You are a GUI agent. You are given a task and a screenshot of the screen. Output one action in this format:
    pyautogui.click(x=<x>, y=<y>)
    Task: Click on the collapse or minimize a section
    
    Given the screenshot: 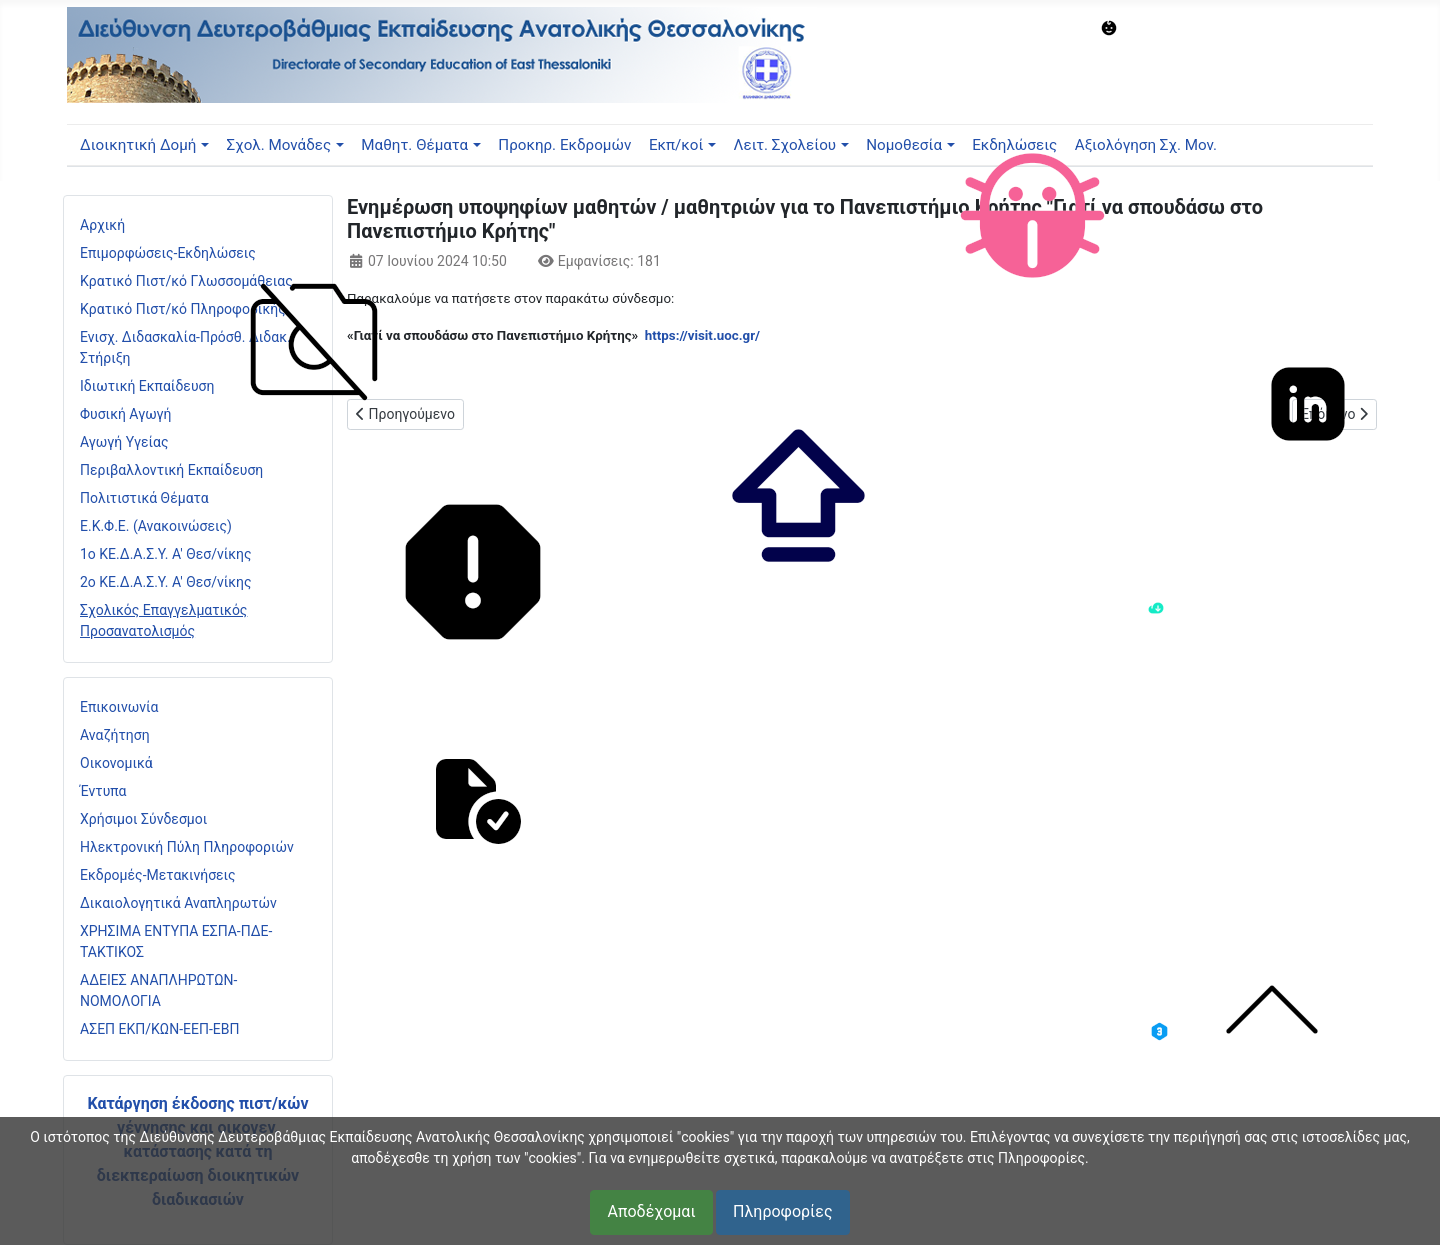 What is the action you would take?
    pyautogui.click(x=1272, y=1036)
    